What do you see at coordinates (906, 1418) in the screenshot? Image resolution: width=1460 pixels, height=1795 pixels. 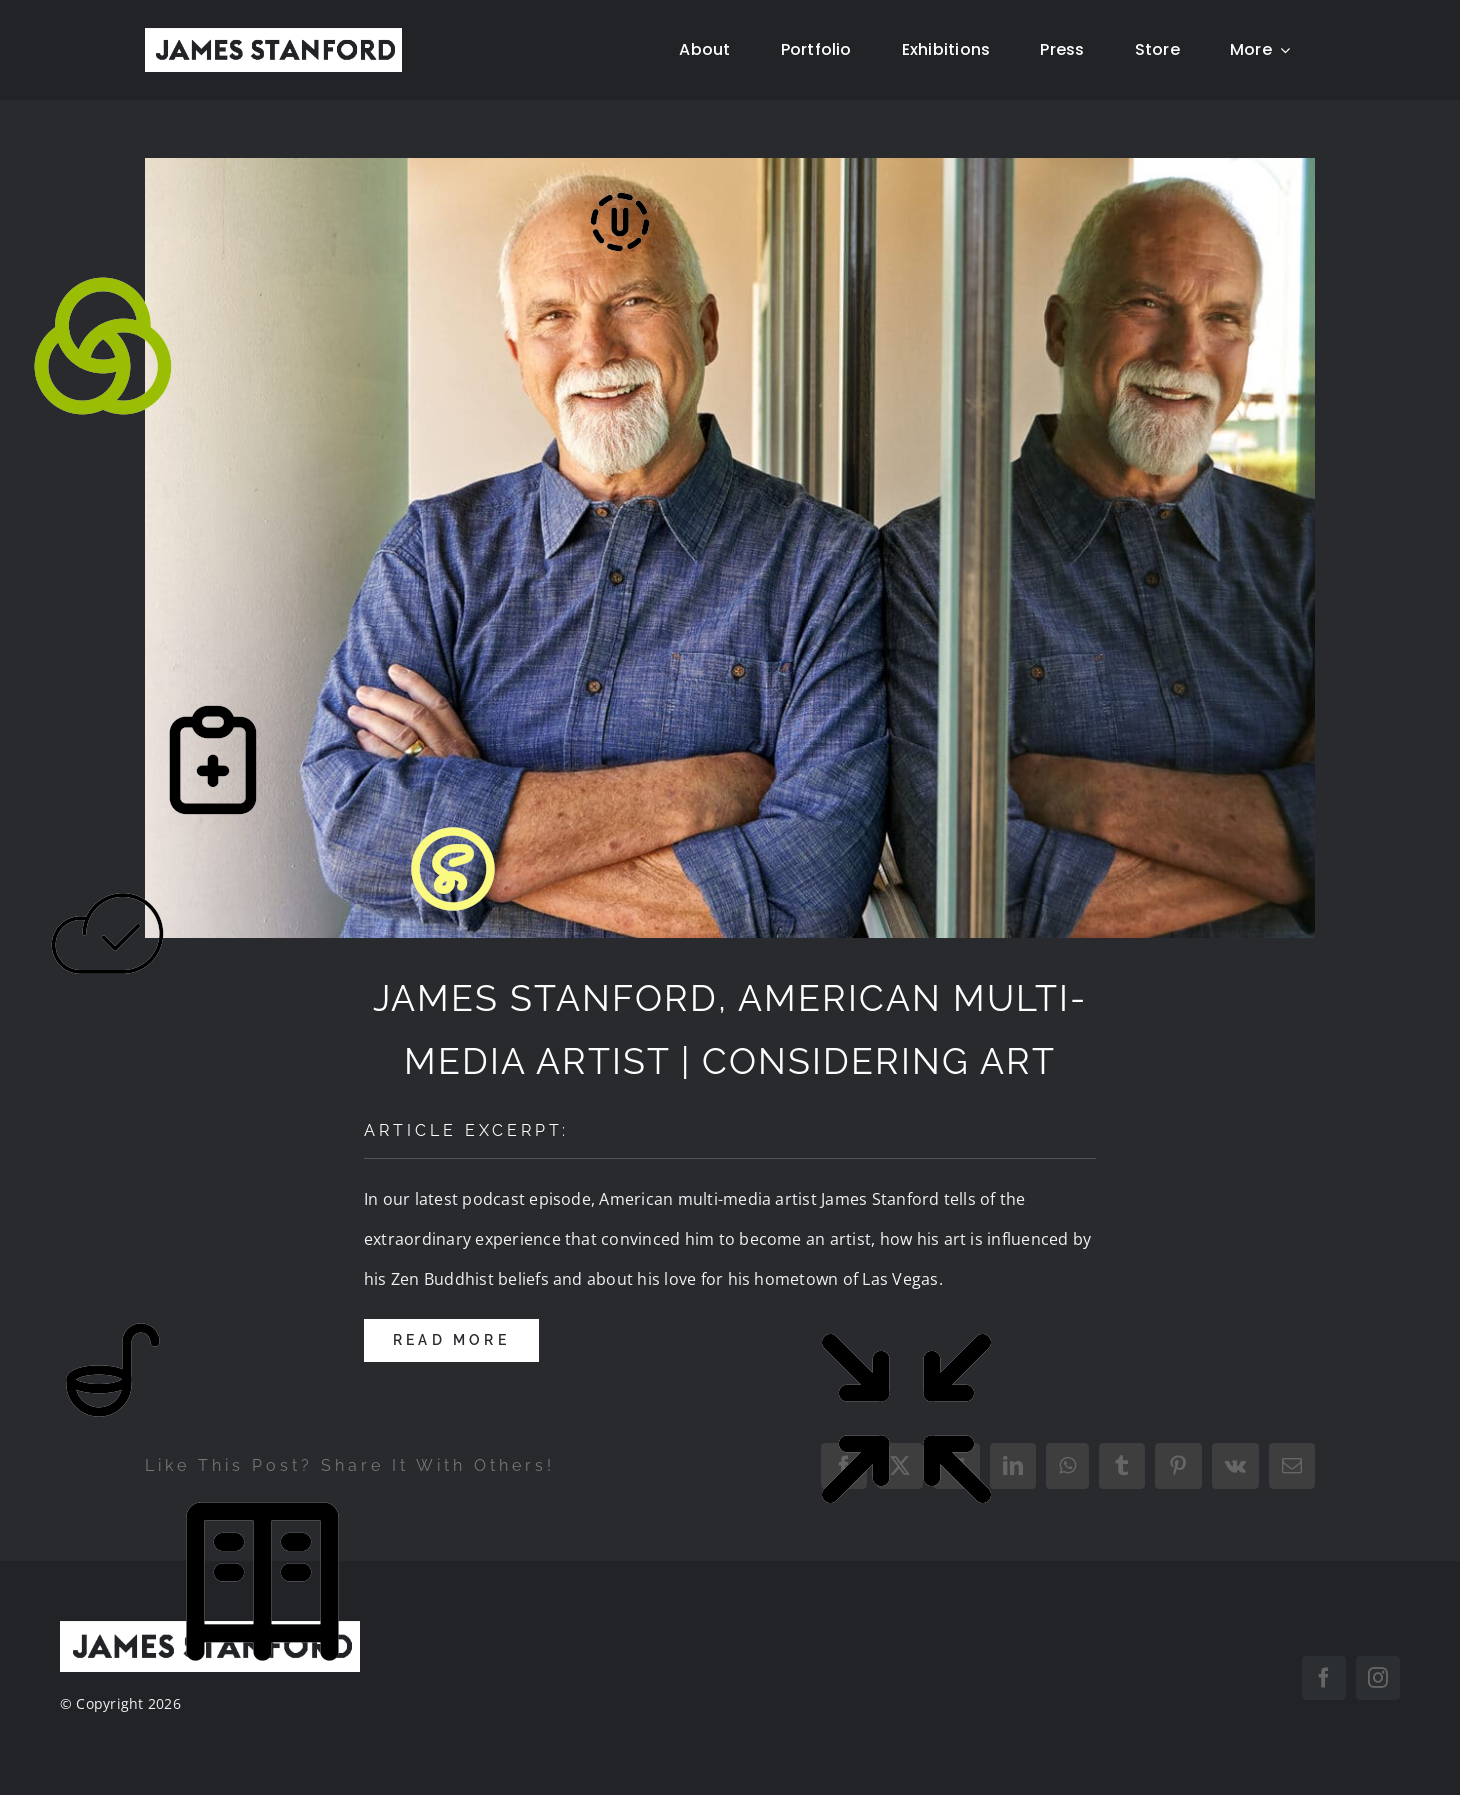 I see `minimize or collapse a window` at bounding box center [906, 1418].